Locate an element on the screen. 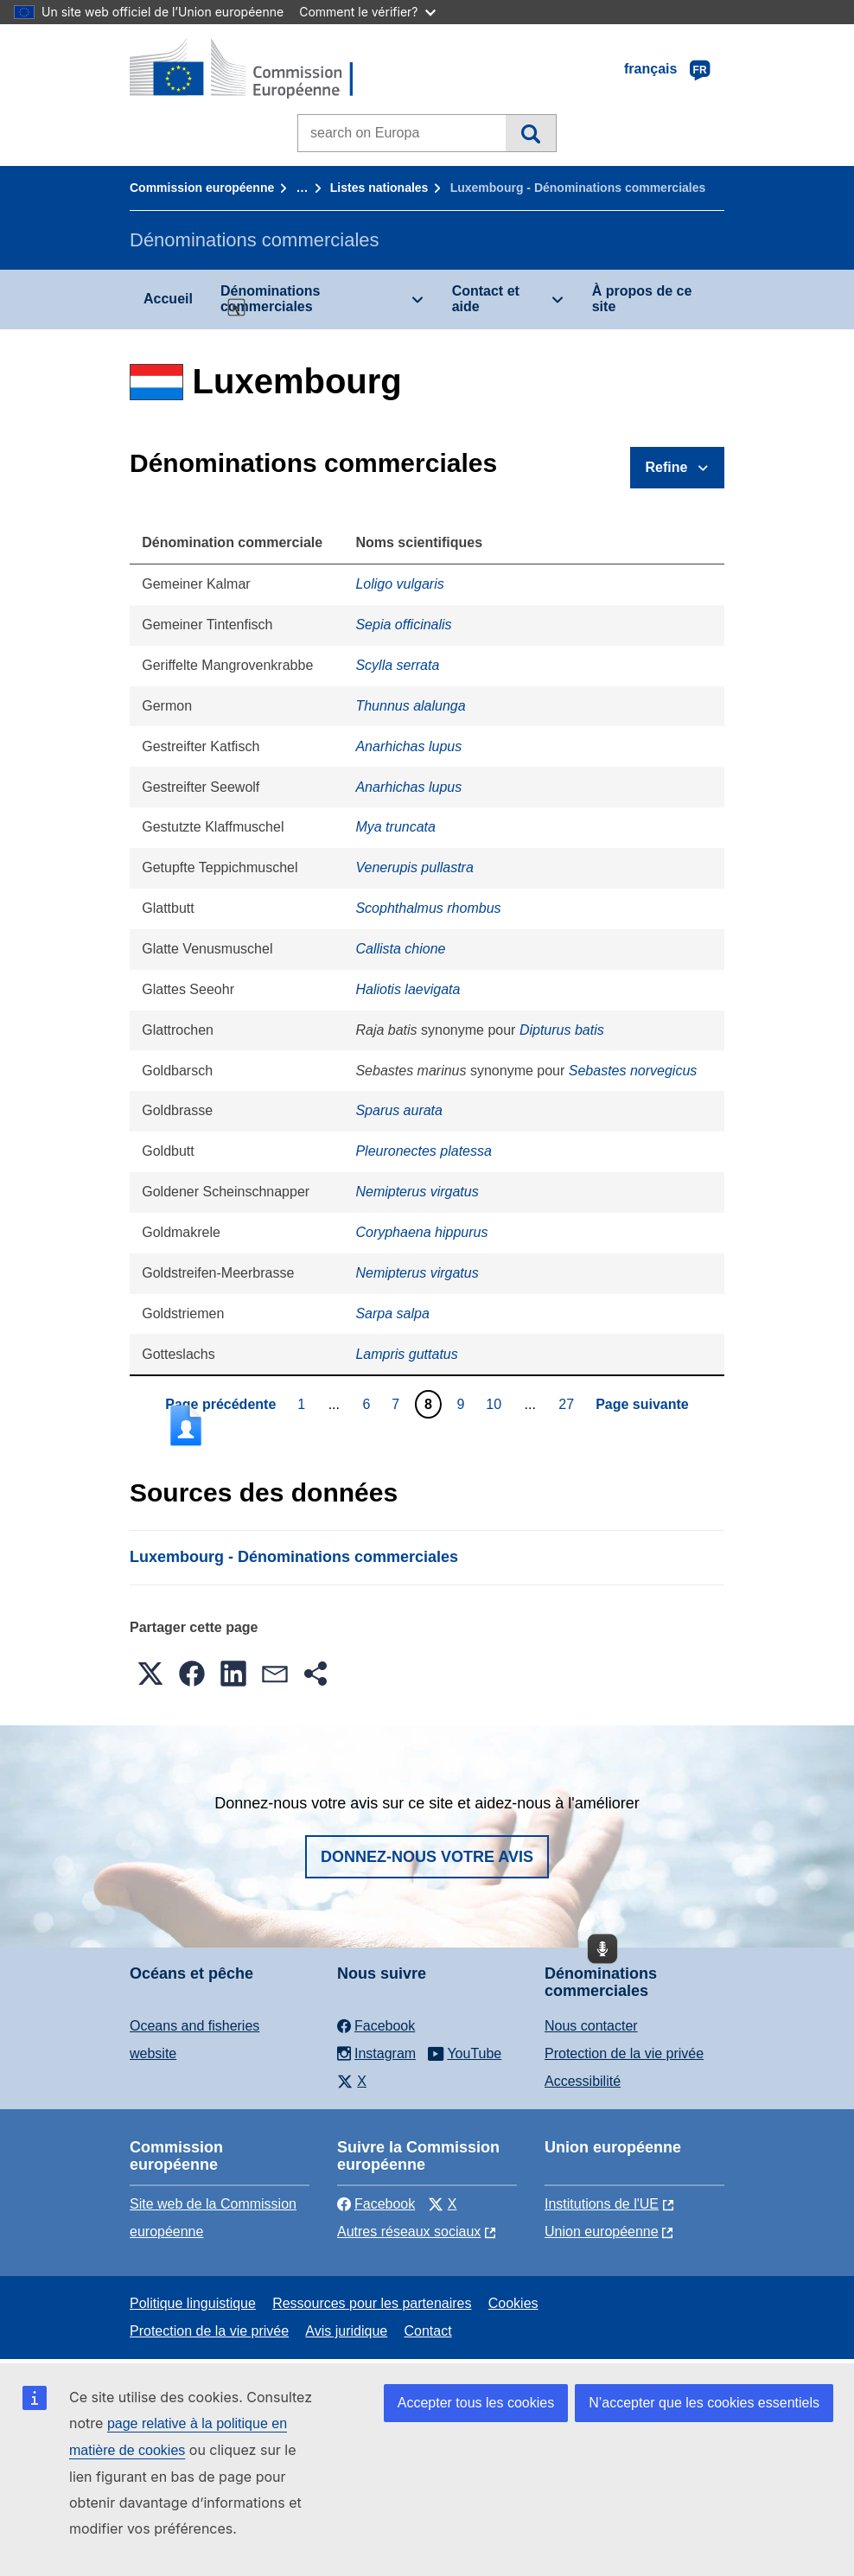  open fusion app or automation tool is located at coordinates (236, 307).